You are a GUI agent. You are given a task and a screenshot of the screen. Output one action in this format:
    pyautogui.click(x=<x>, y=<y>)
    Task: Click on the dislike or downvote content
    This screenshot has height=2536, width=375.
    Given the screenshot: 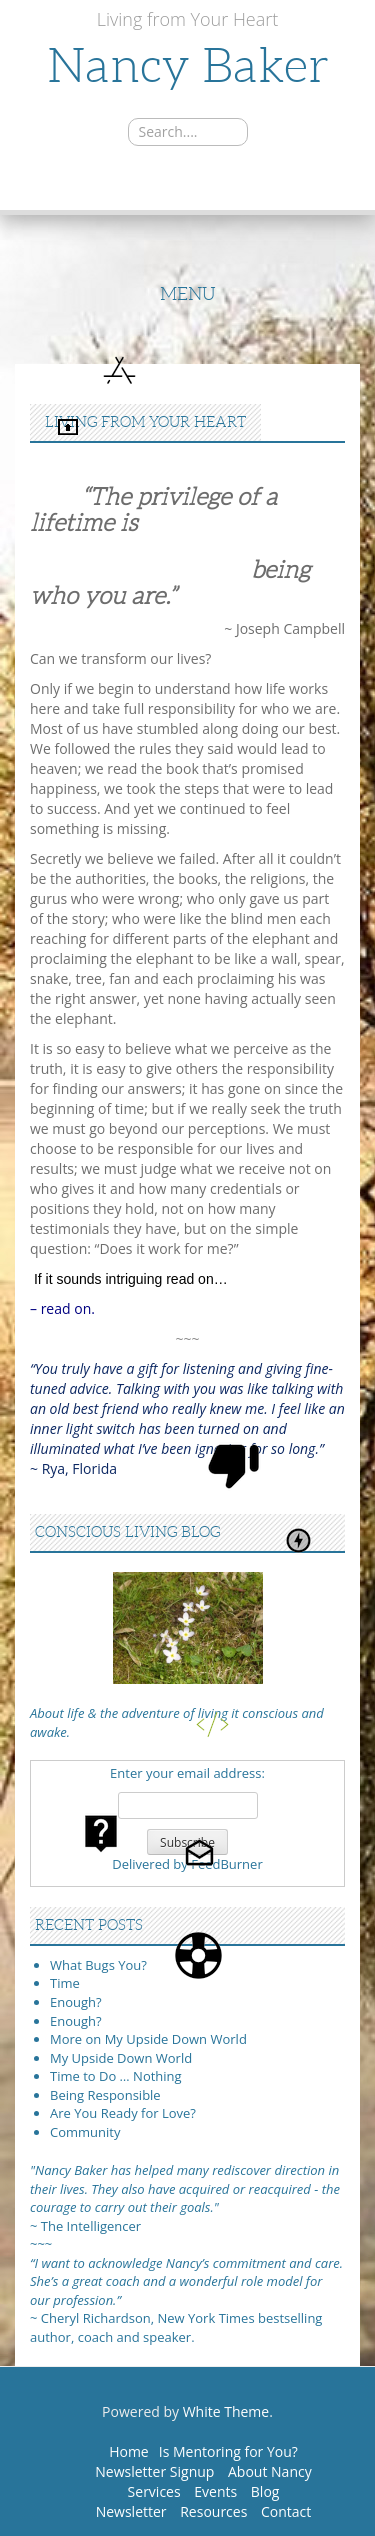 What is the action you would take?
    pyautogui.click(x=234, y=1465)
    